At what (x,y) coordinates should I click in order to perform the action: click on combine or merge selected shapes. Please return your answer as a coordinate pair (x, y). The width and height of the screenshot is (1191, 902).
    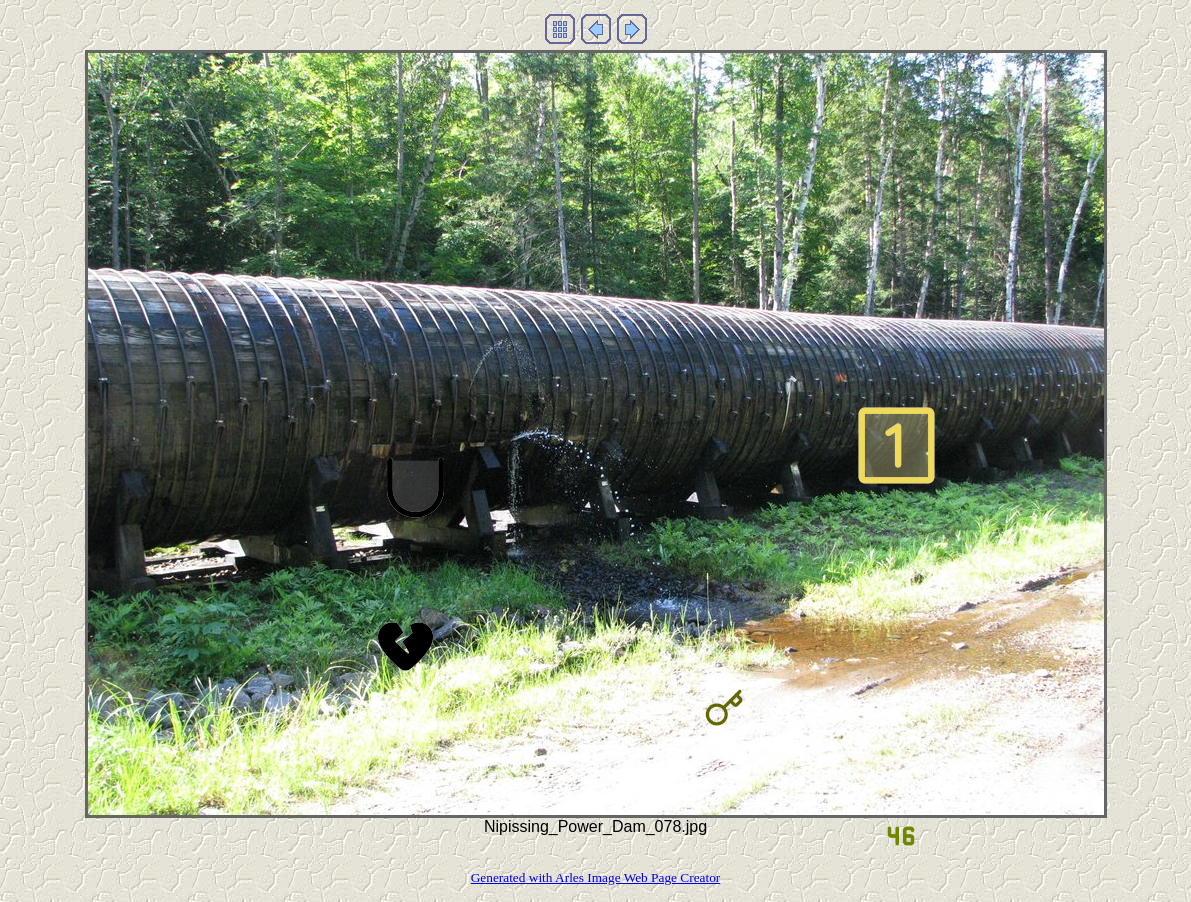
    Looking at the image, I should click on (415, 483).